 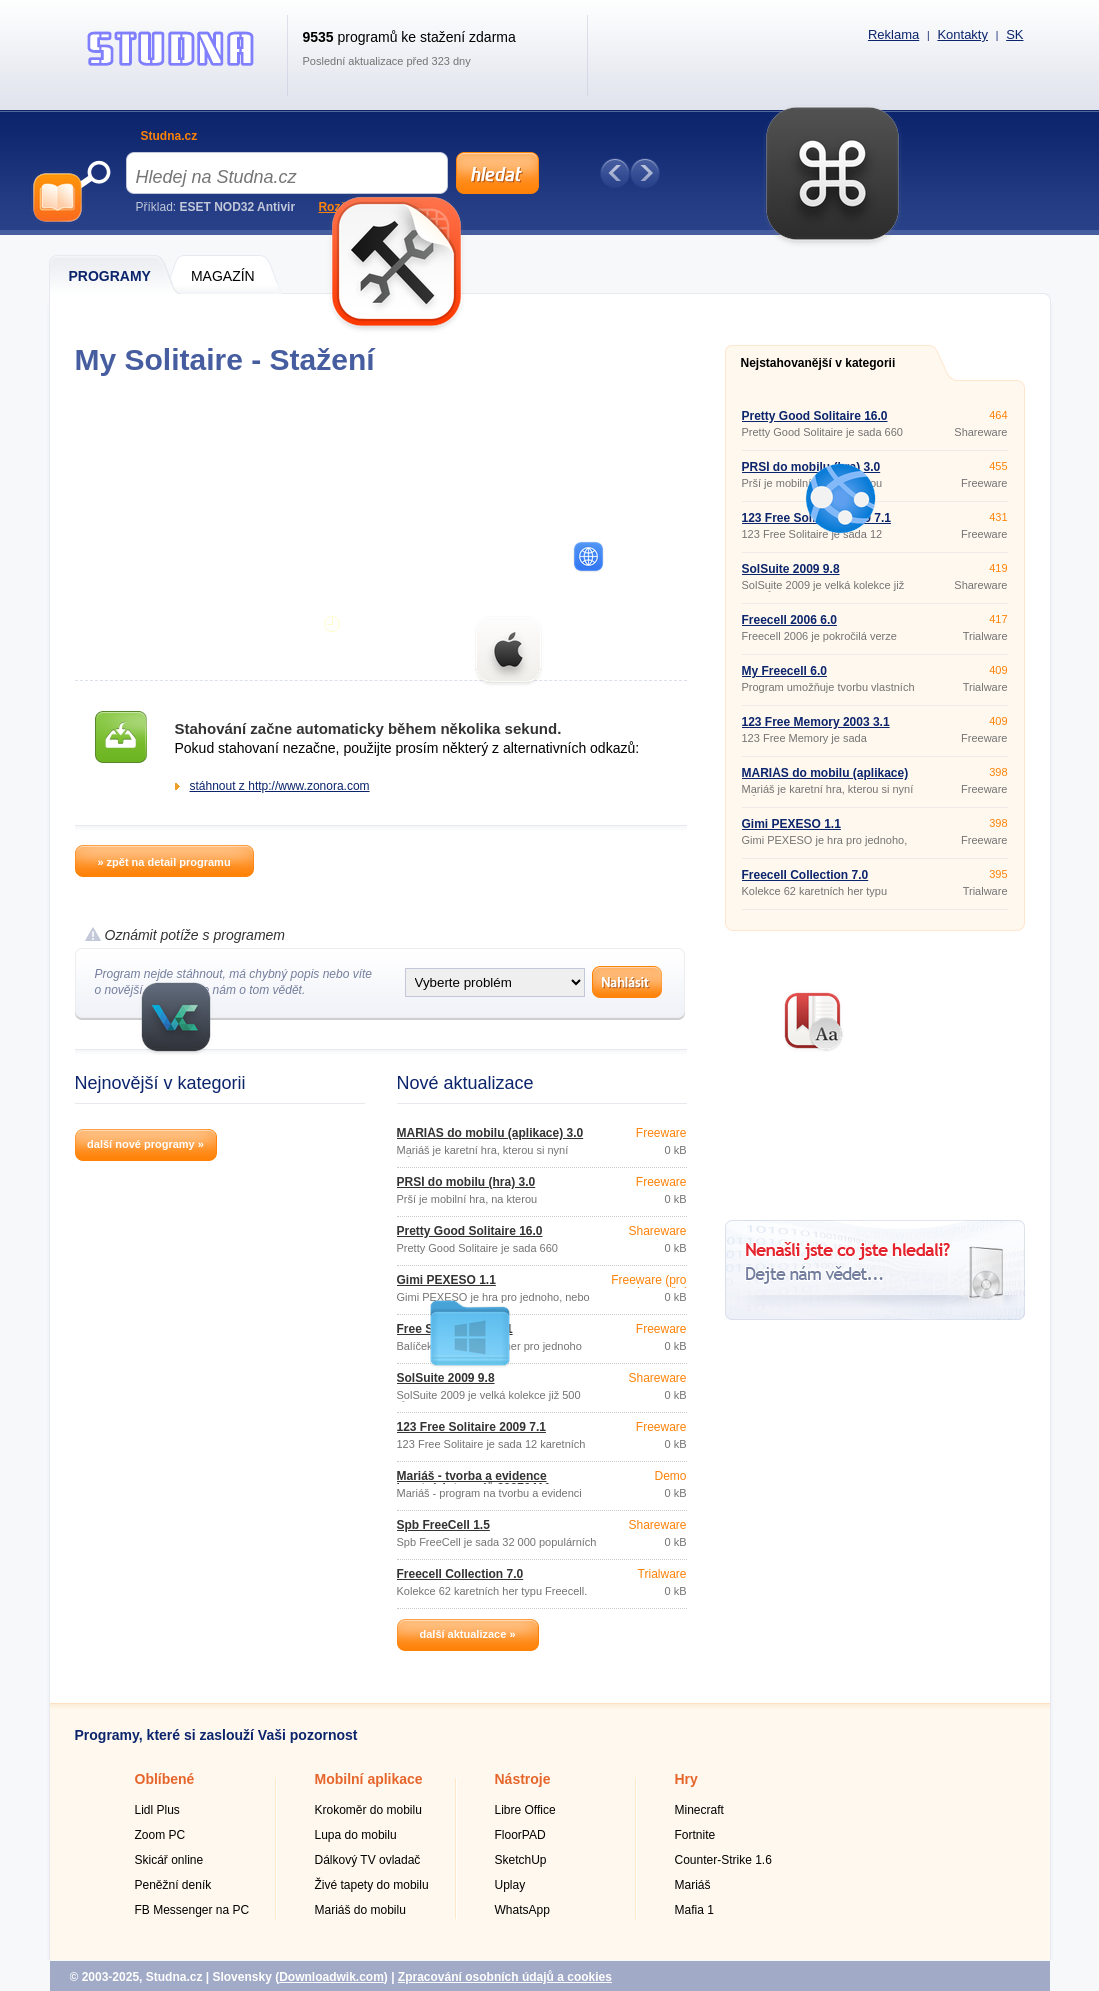 I want to click on open the dictionary app, so click(x=812, y=1020).